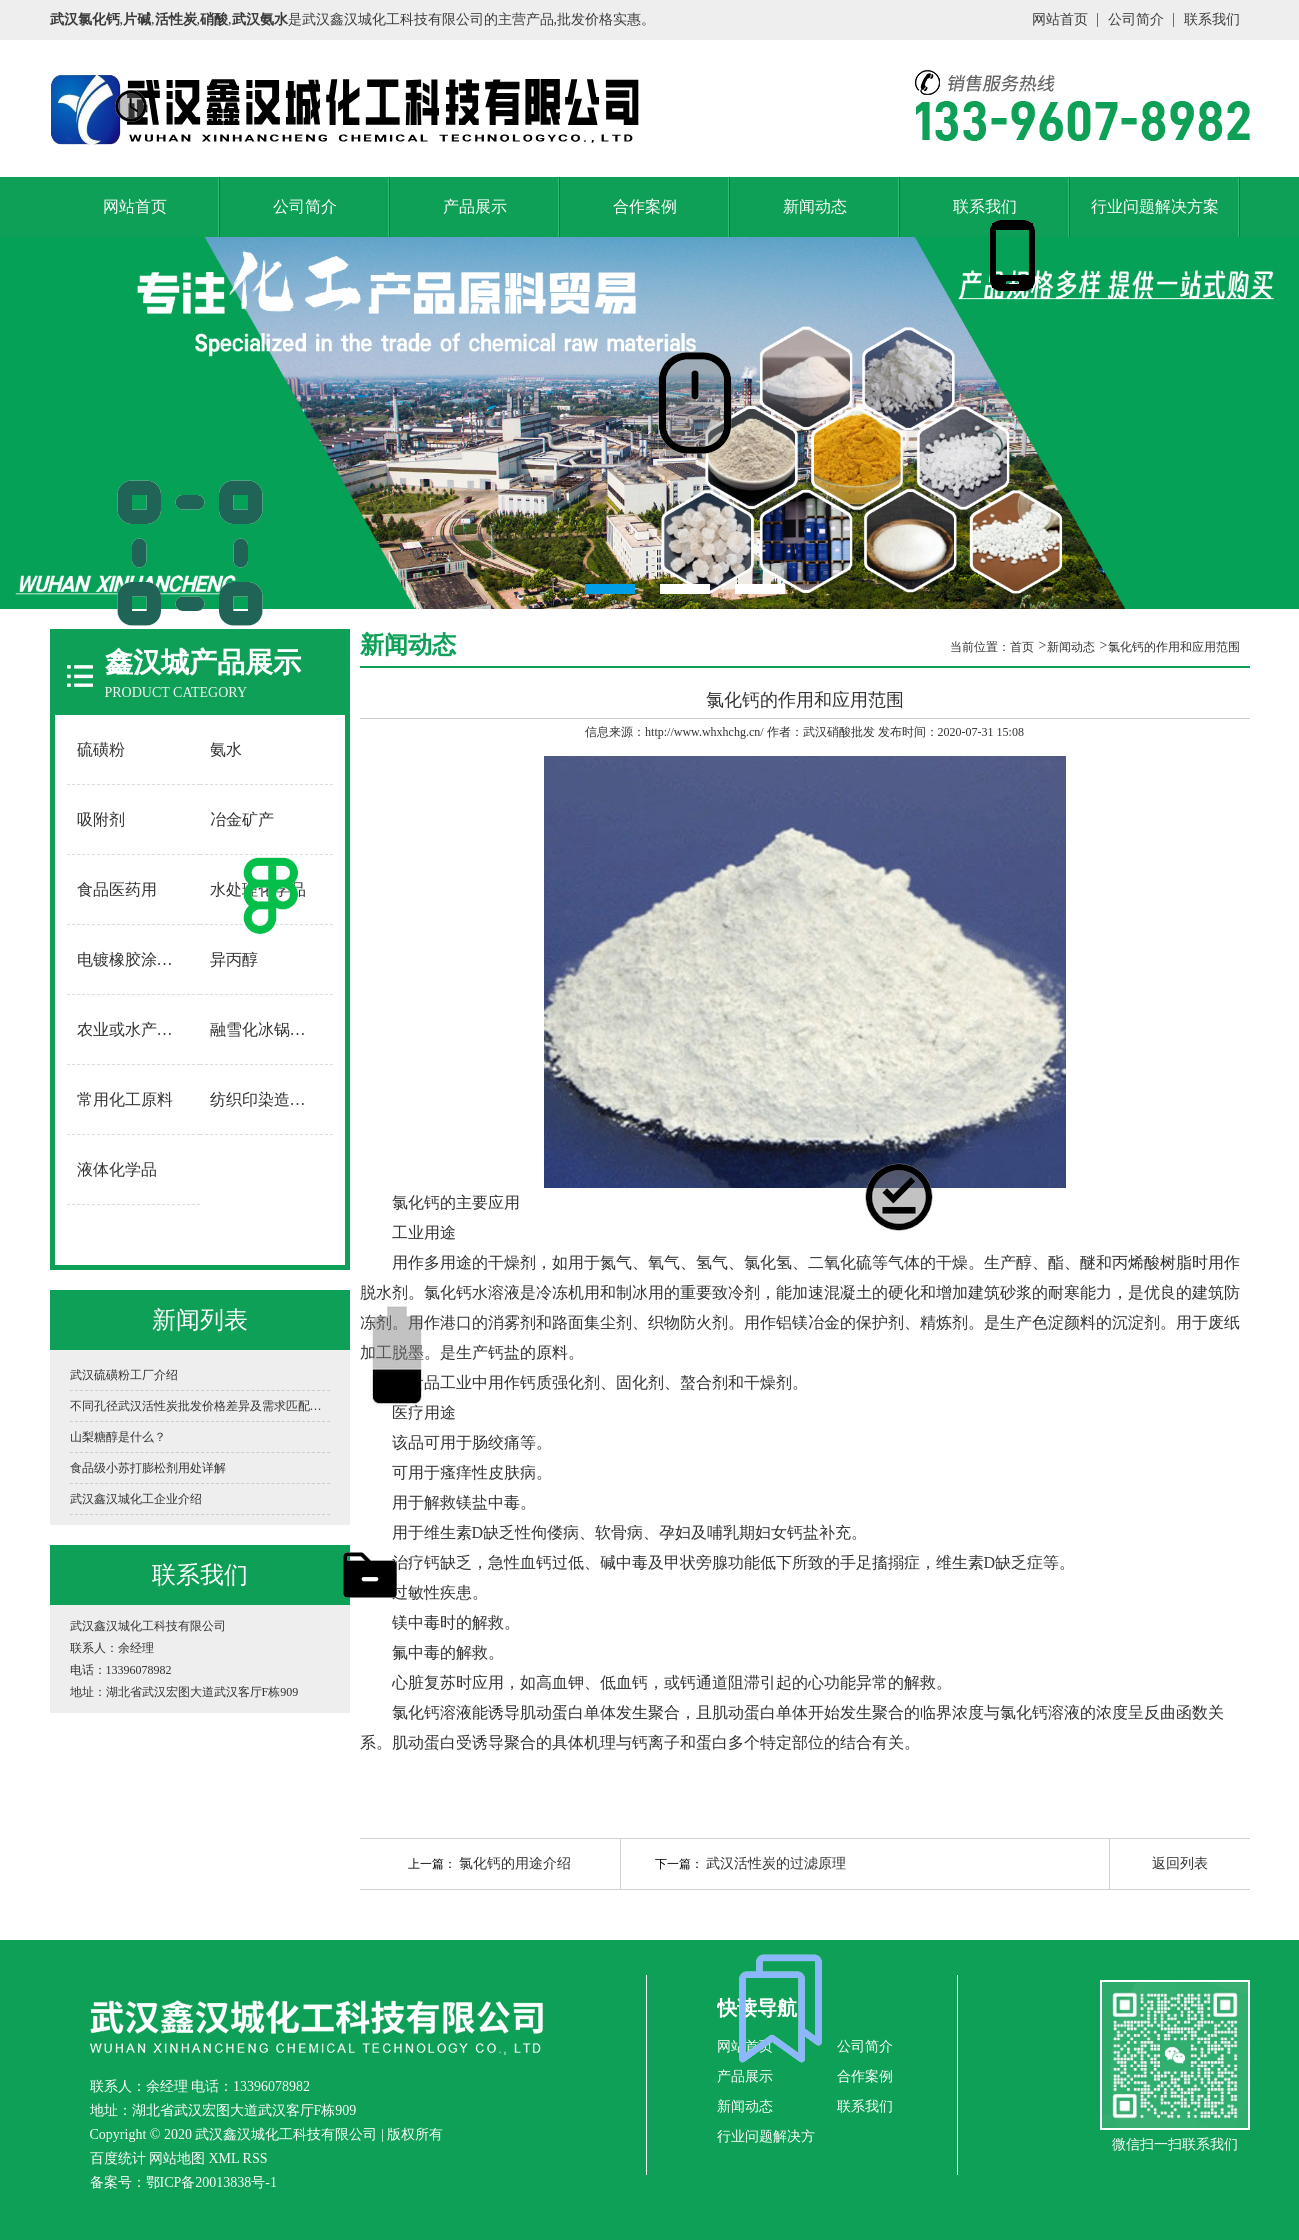 The width and height of the screenshot is (1299, 2240). I want to click on indicates content is available offline, so click(899, 1197).